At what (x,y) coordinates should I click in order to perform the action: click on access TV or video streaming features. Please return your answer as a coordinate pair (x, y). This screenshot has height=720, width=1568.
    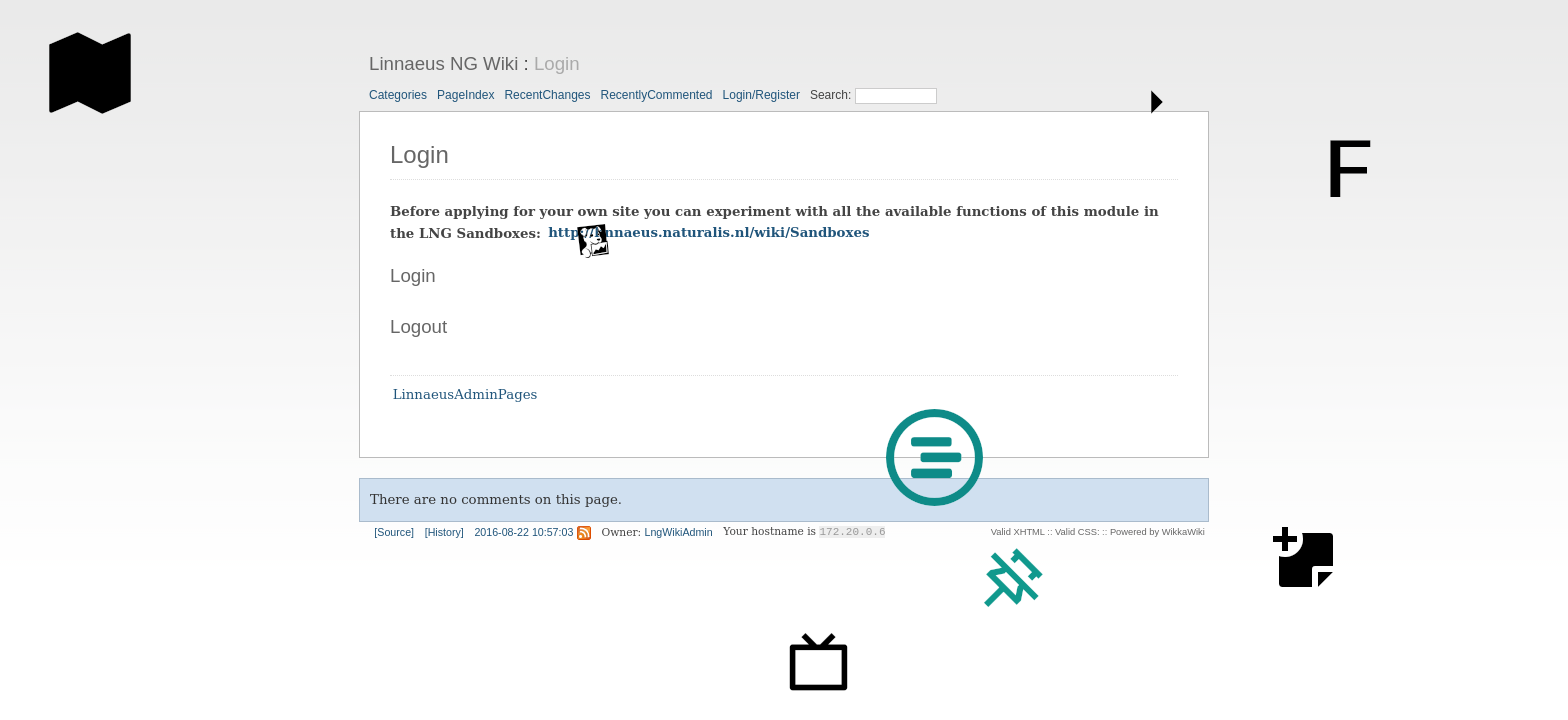
    Looking at the image, I should click on (818, 664).